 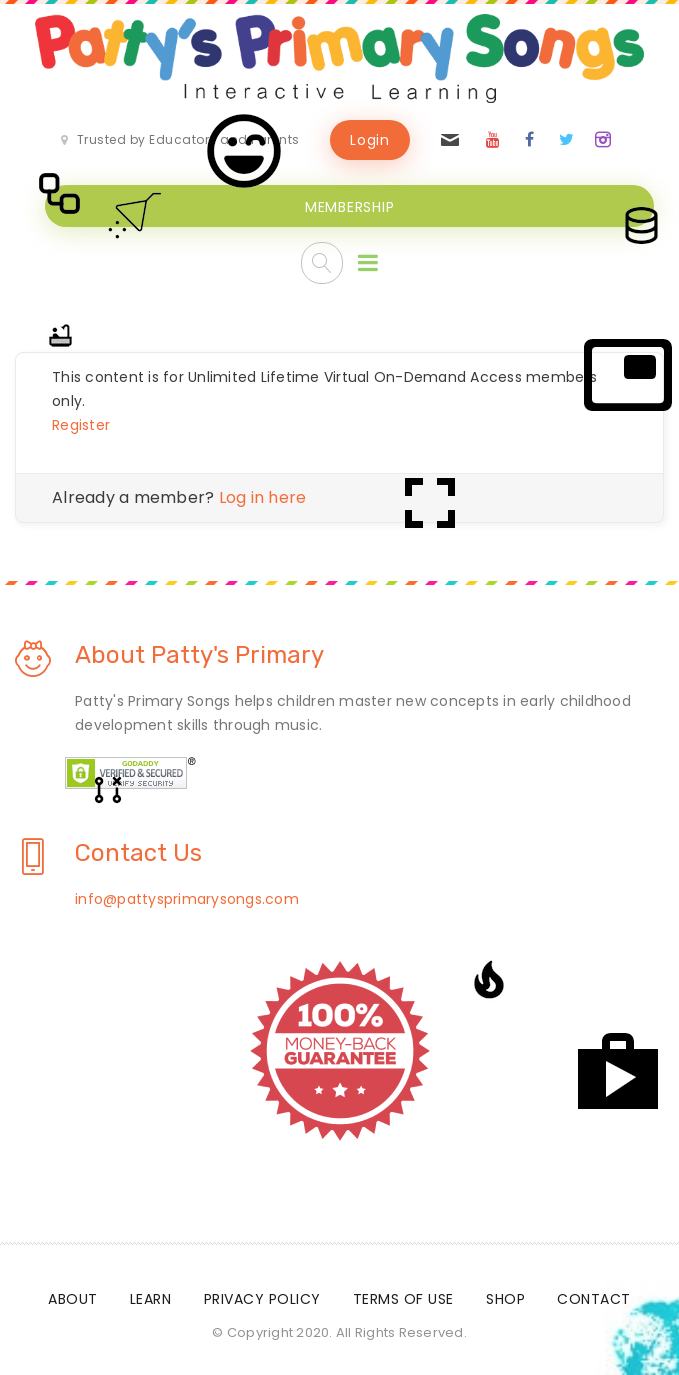 What do you see at coordinates (430, 503) in the screenshot?
I see `expand to fullscreen mode` at bounding box center [430, 503].